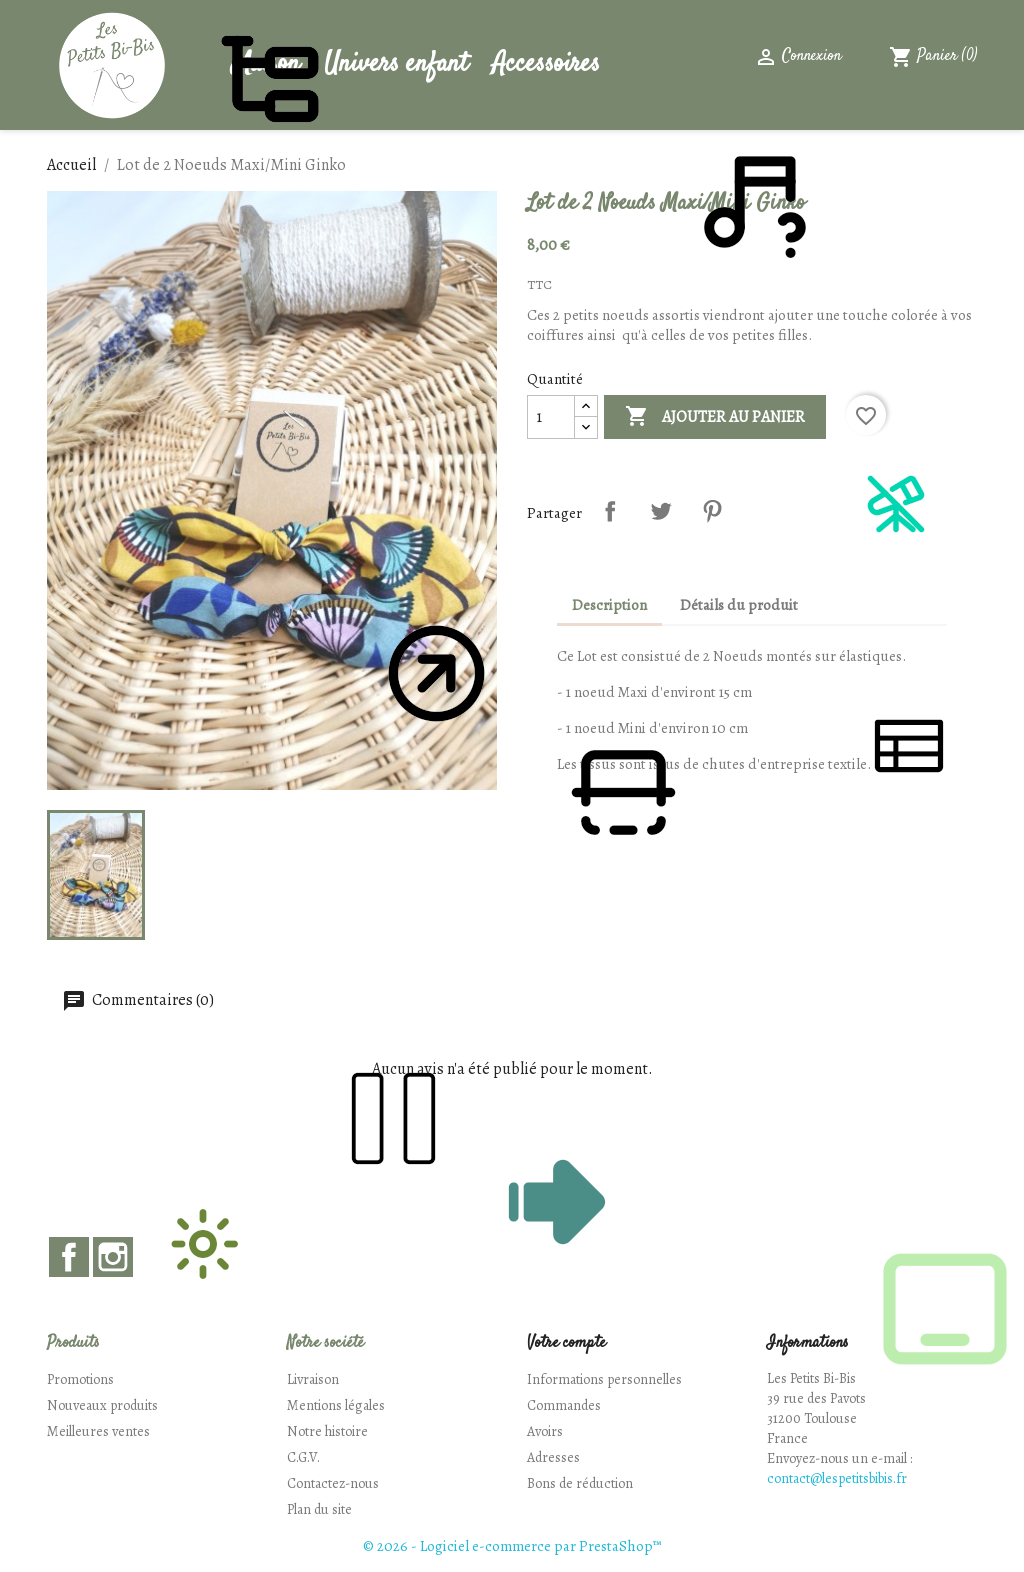 The width and height of the screenshot is (1024, 1572). What do you see at coordinates (896, 504) in the screenshot?
I see `telescope feature disabled or unavailable` at bounding box center [896, 504].